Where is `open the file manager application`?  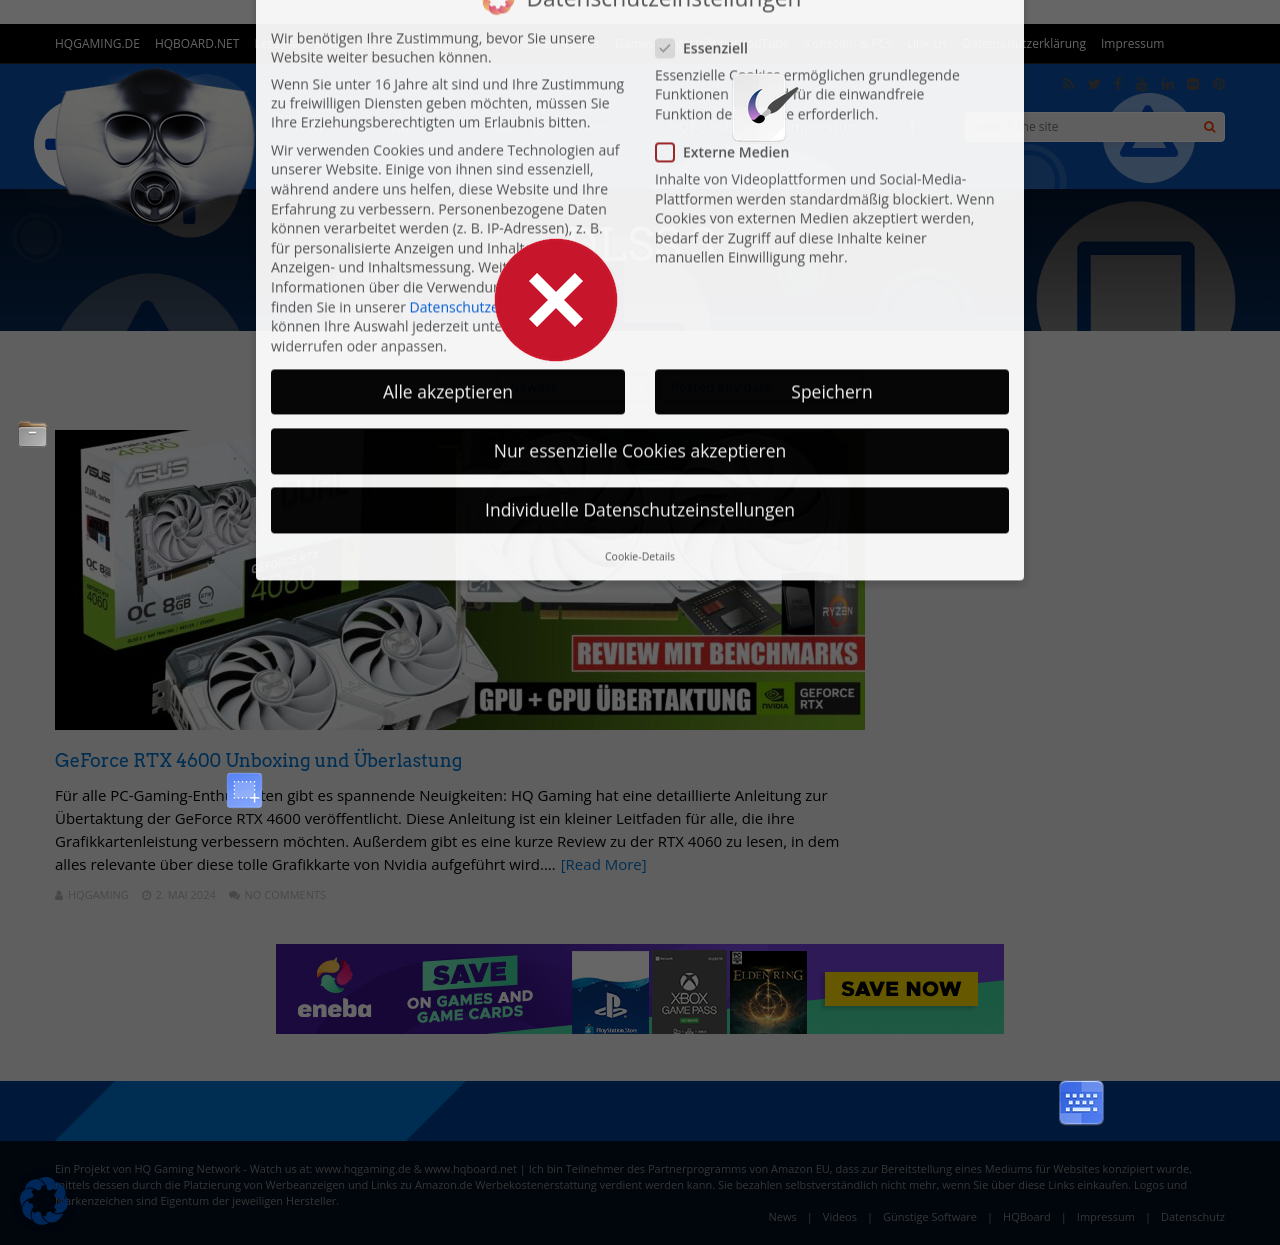 open the file manager application is located at coordinates (32, 433).